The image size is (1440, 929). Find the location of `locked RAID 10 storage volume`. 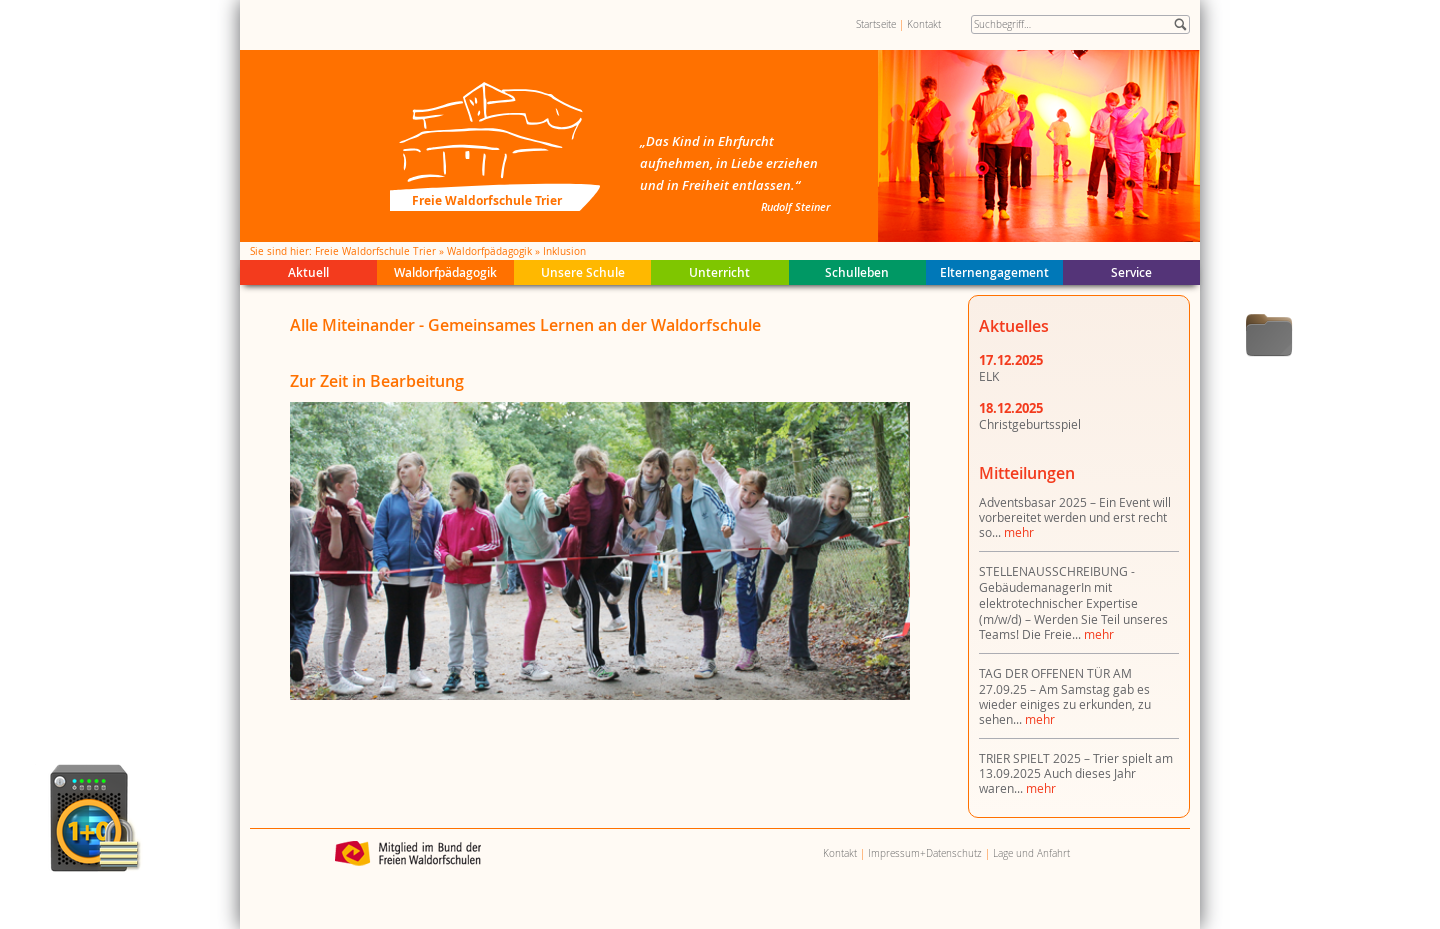

locked RAID 10 storage volume is located at coordinates (89, 818).